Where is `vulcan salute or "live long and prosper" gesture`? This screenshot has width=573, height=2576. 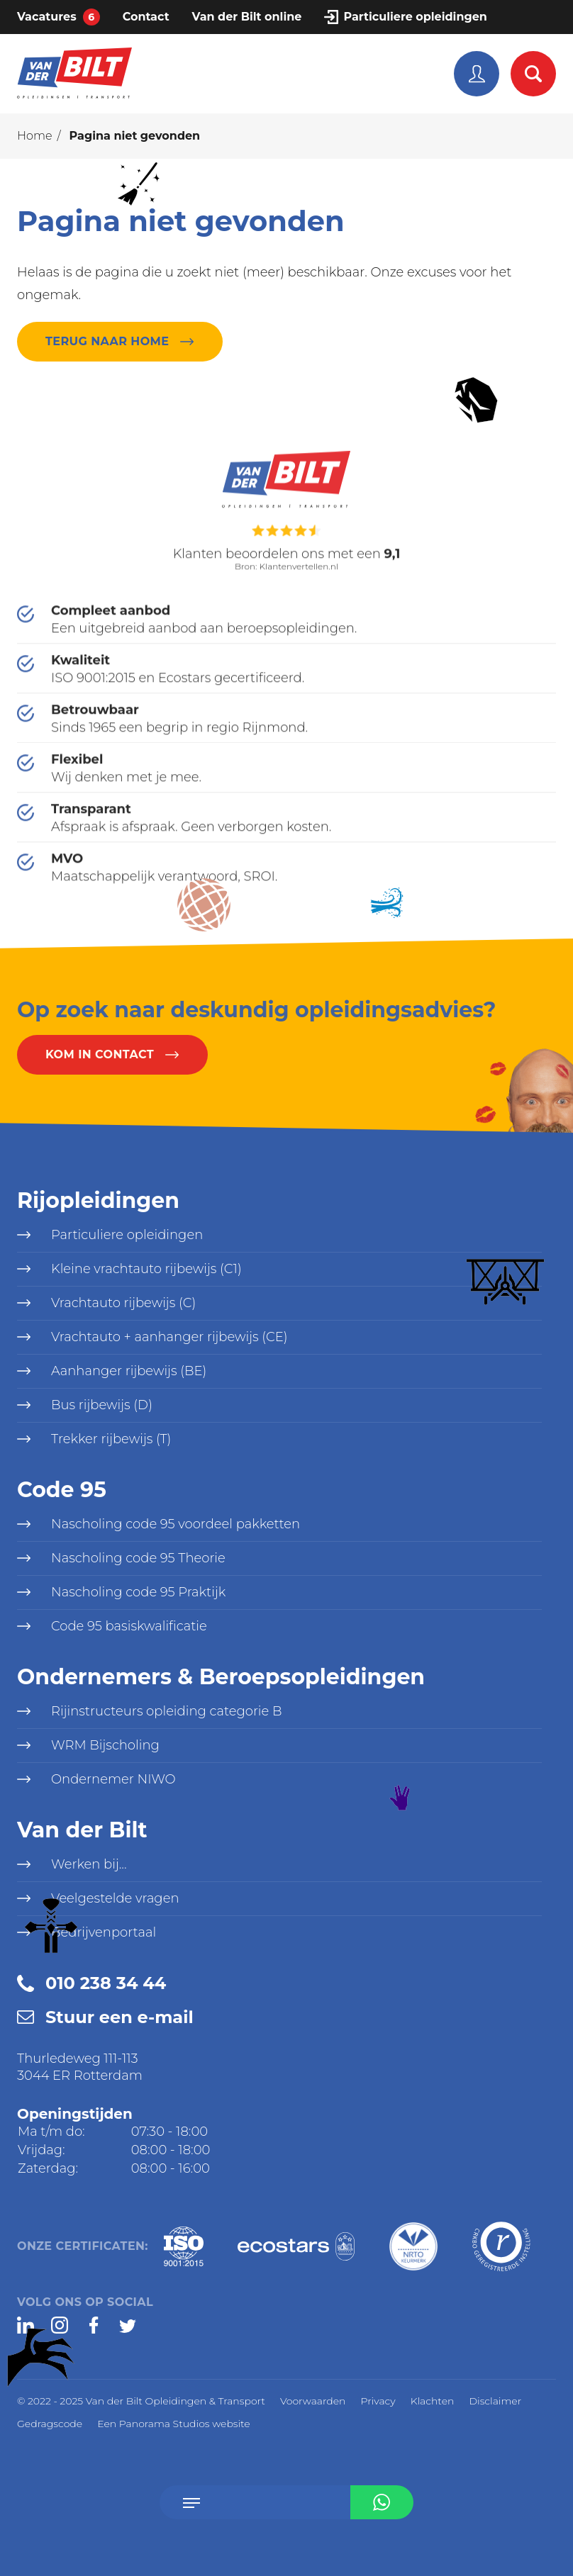 vulcan salute or "live long and prosper" gesture is located at coordinates (399, 1797).